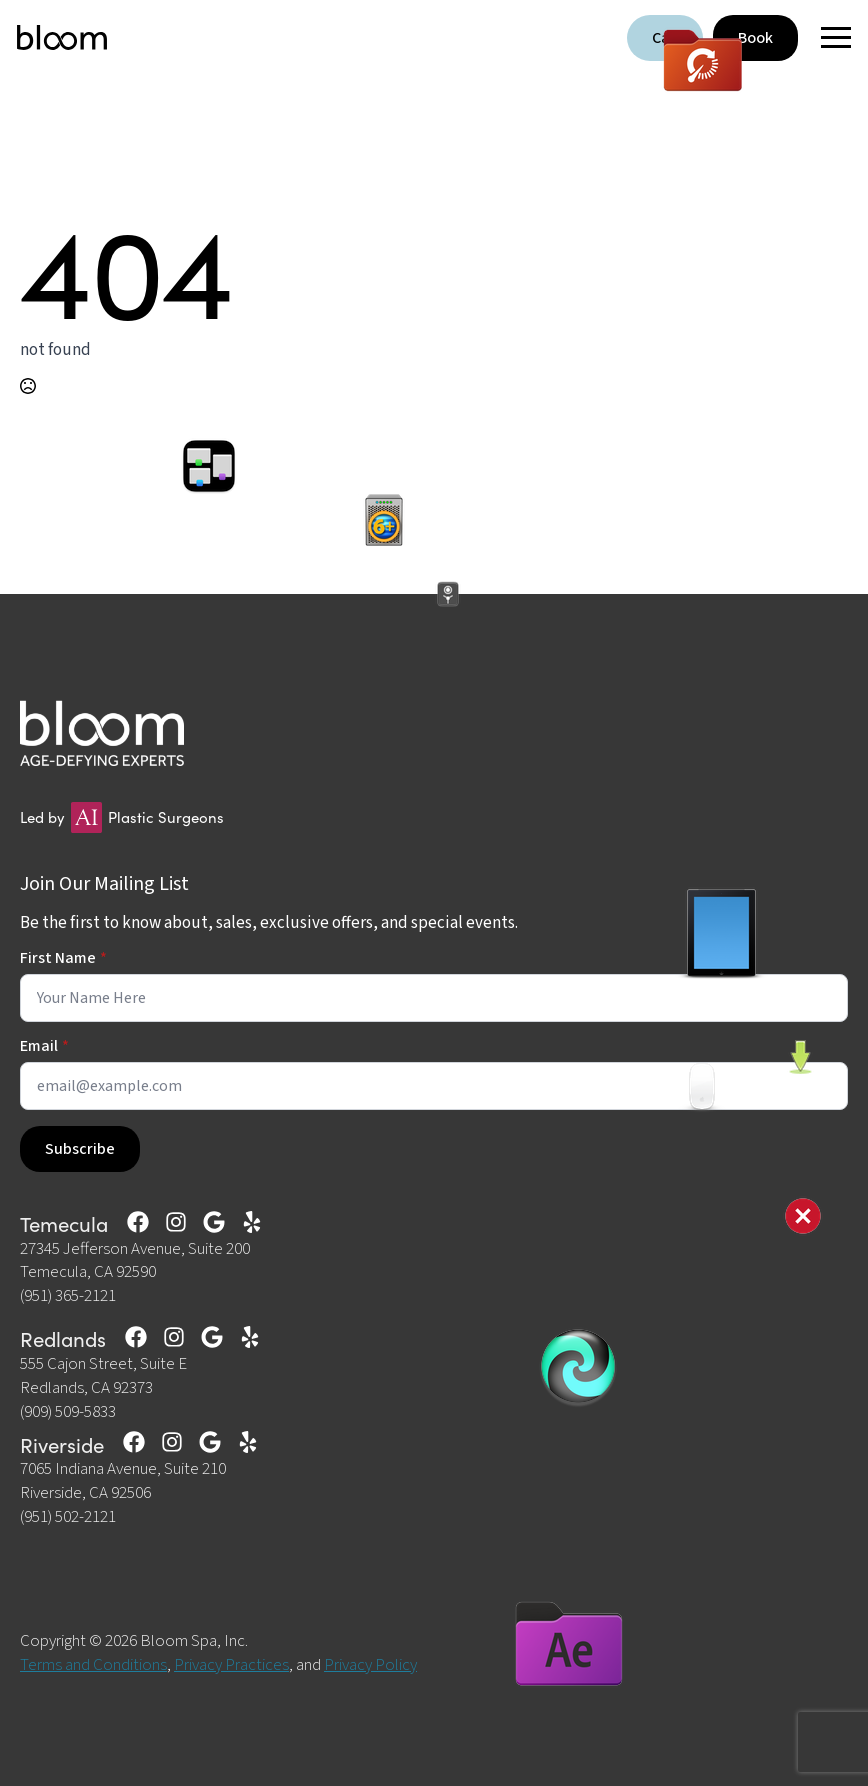  What do you see at coordinates (702, 62) in the screenshot?
I see `open amd storemi application folder` at bounding box center [702, 62].